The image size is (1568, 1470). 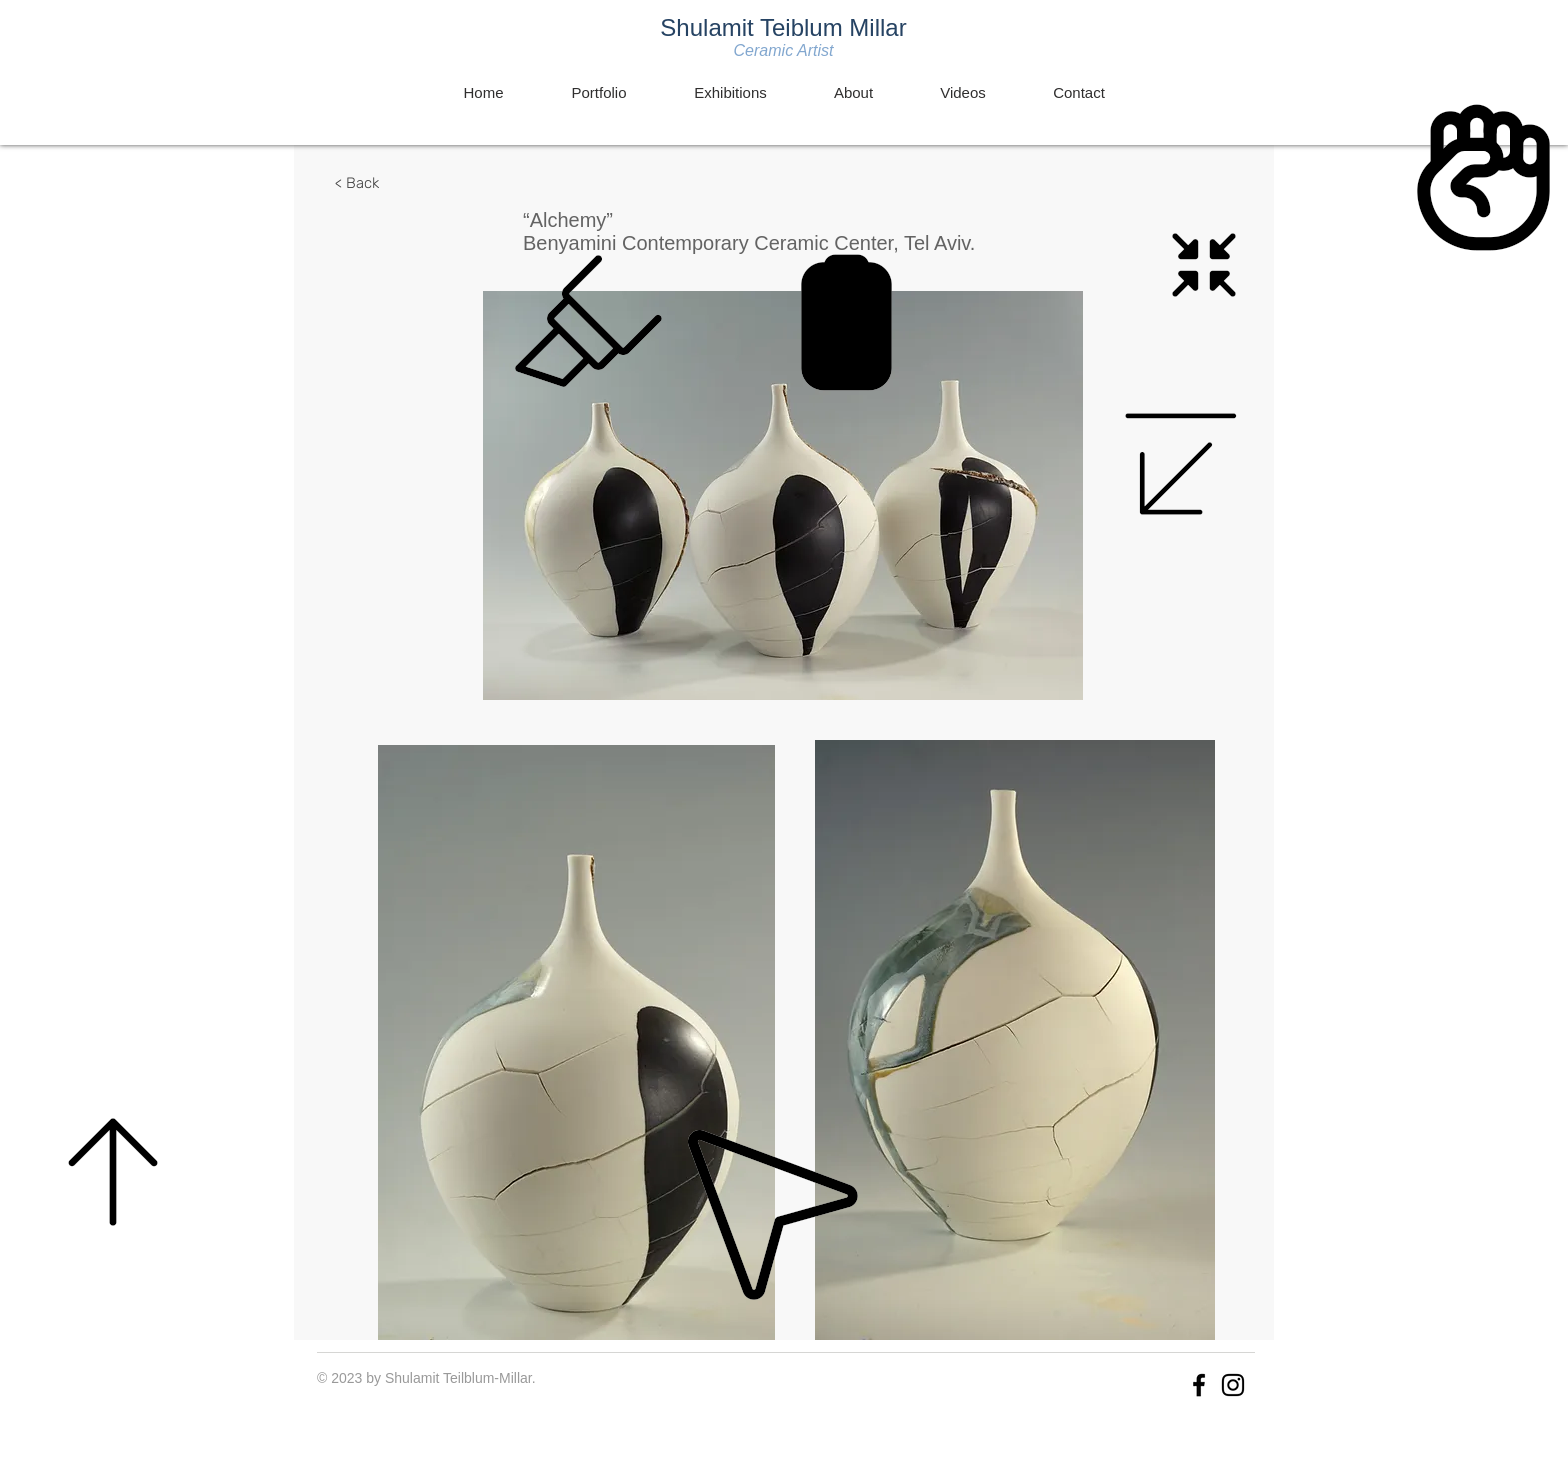 What do you see at coordinates (113, 1172) in the screenshot?
I see `scroll to top of page` at bounding box center [113, 1172].